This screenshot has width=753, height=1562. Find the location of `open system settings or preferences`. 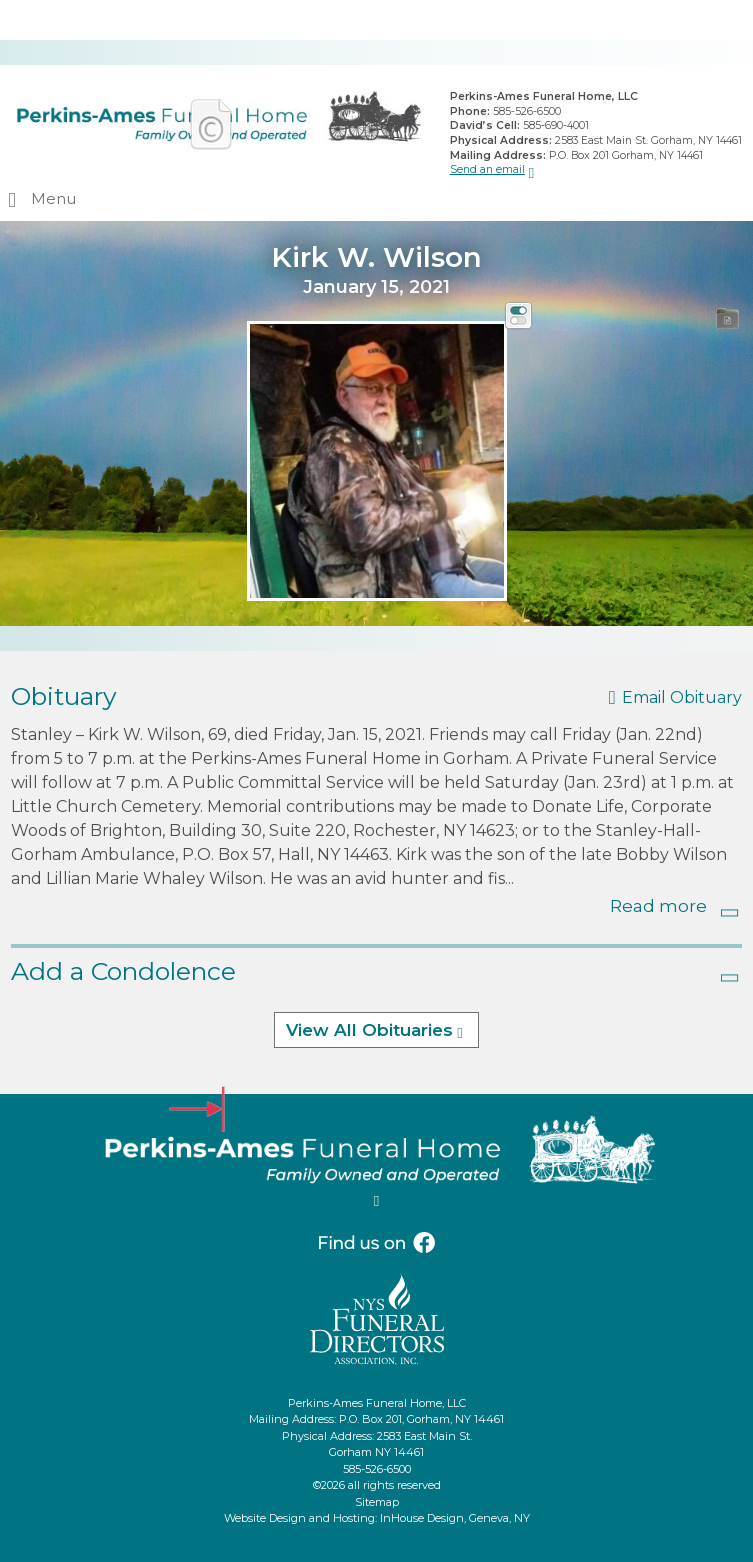

open system settings or preferences is located at coordinates (518, 315).